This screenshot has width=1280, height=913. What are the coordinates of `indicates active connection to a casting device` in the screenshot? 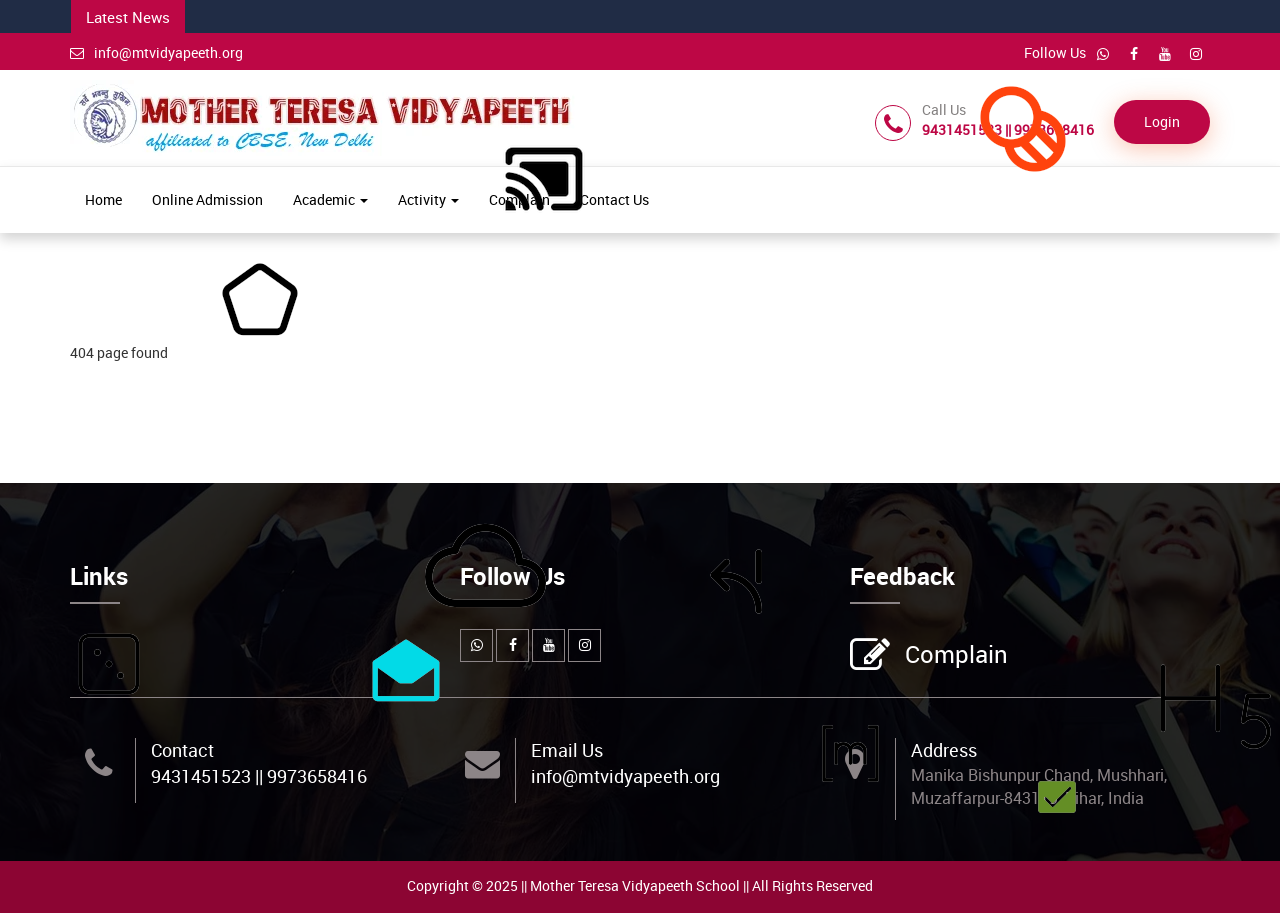 It's located at (544, 179).